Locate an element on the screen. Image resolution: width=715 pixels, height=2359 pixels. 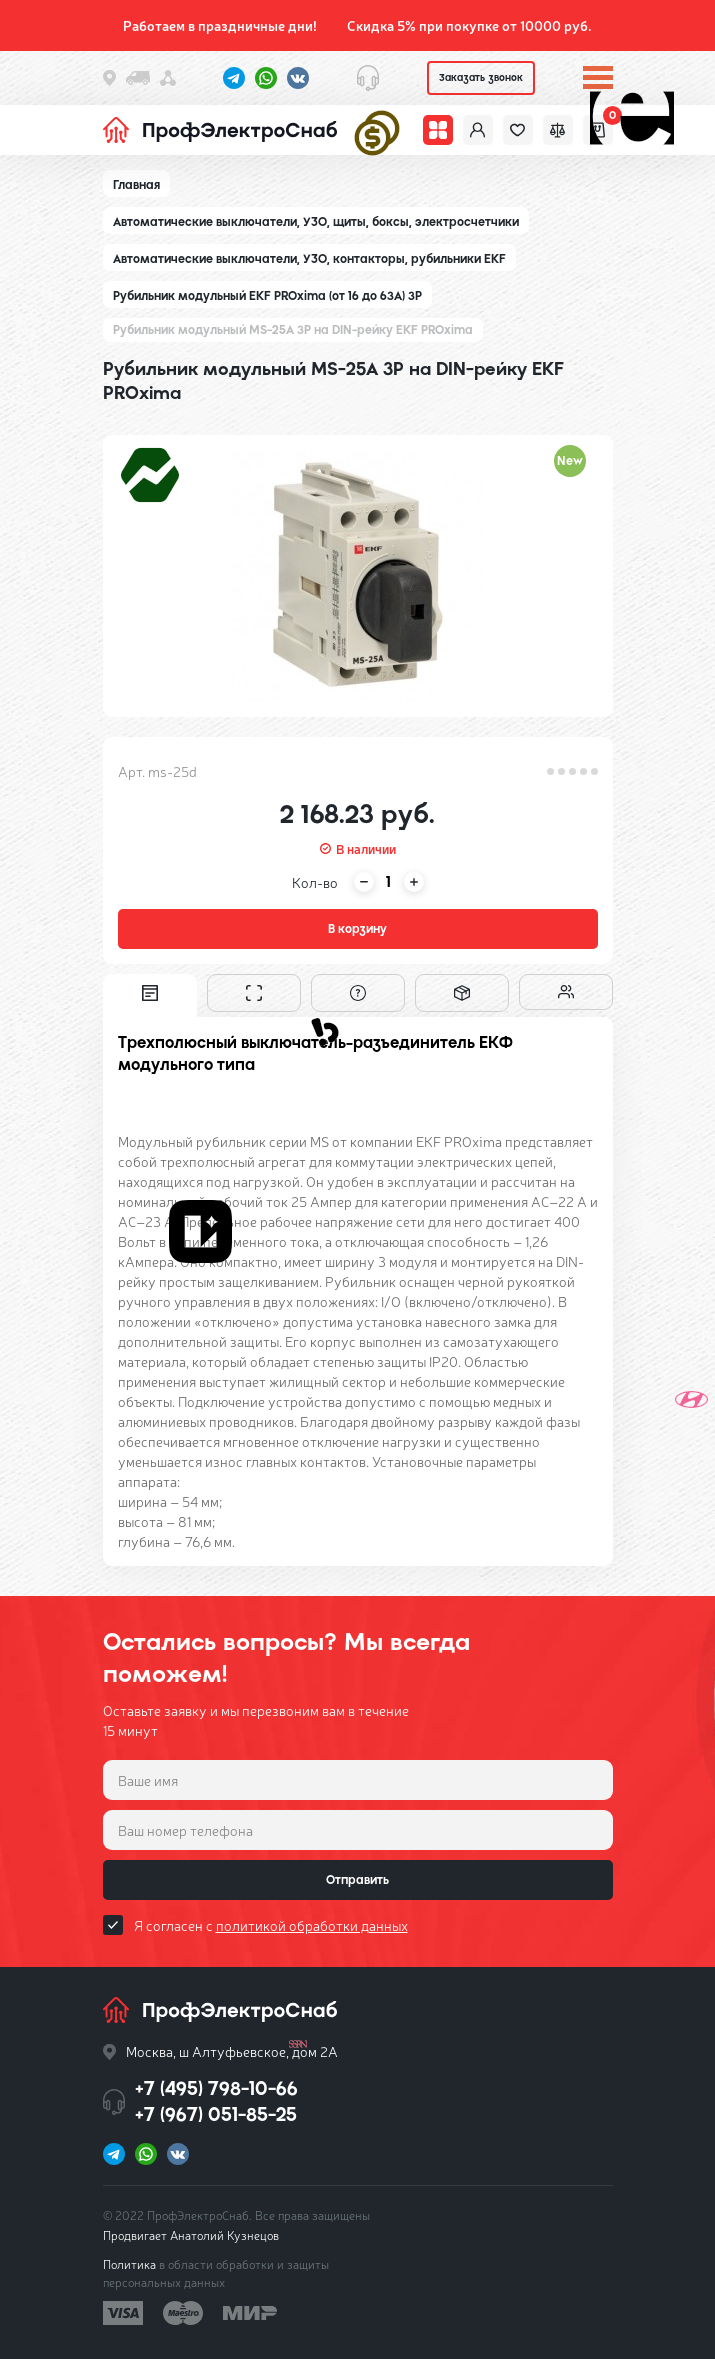
open lunacy design application is located at coordinates (200, 1231).